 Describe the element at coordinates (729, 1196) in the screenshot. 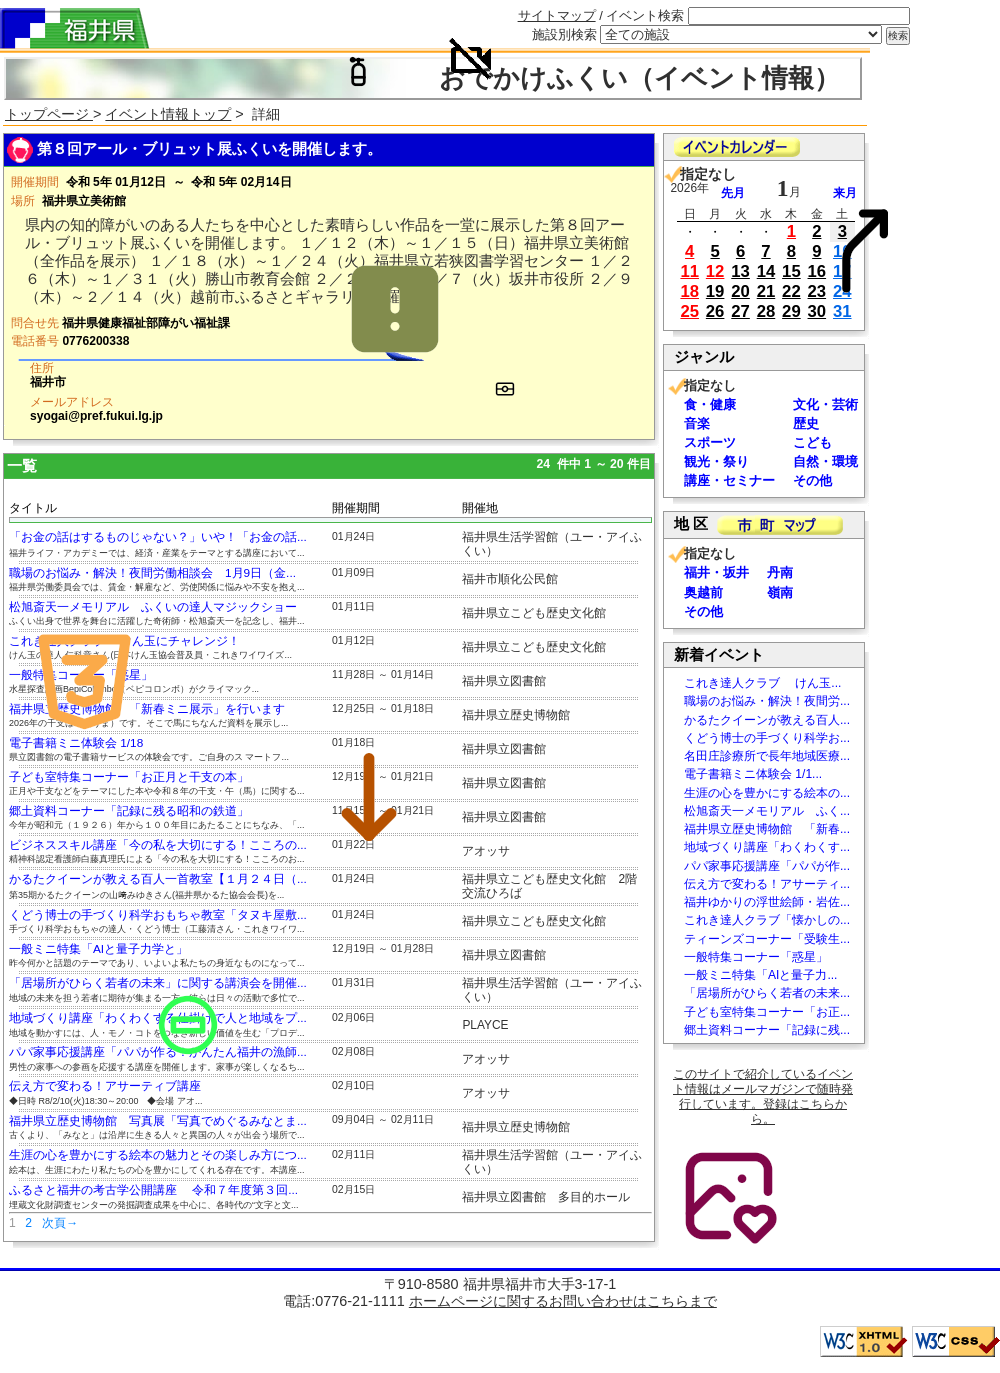

I see `add photo to favorites` at that location.